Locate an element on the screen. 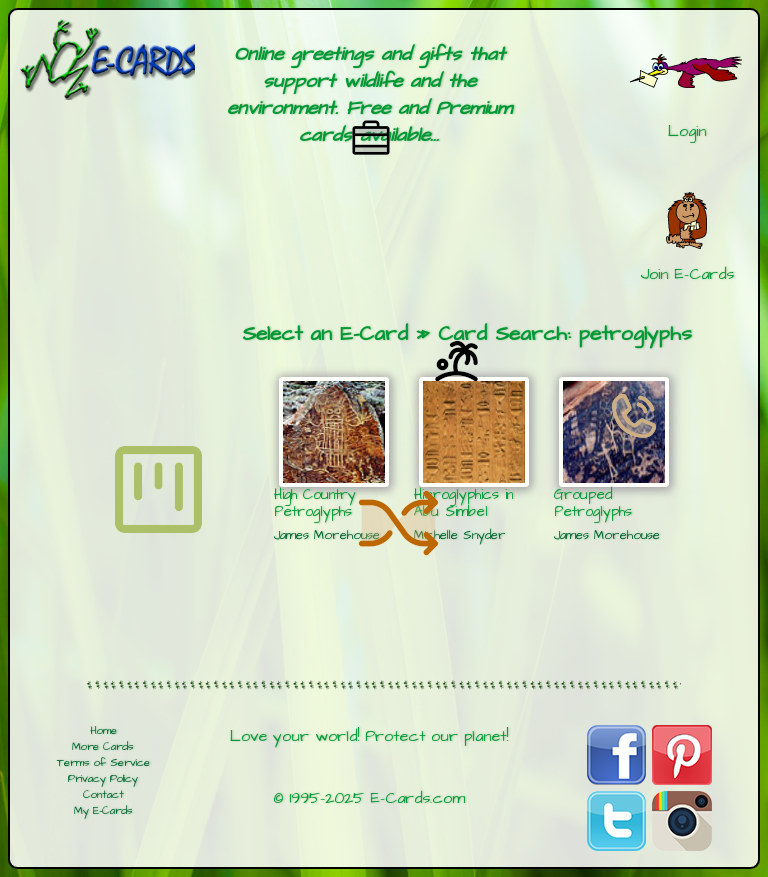 This screenshot has height=877, width=768. access work documents or business tools is located at coordinates (371, 139).